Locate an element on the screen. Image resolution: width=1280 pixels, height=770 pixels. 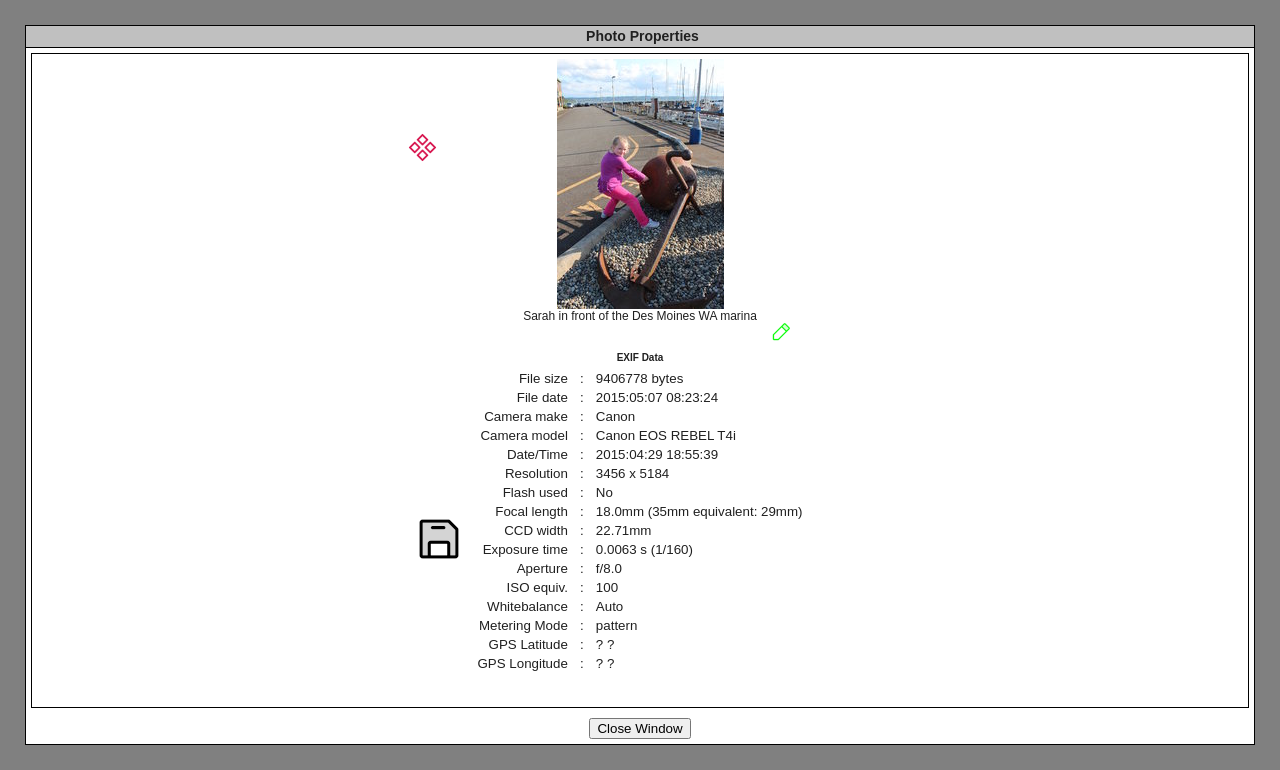
save current file or document is located at coordinates (439, 539).